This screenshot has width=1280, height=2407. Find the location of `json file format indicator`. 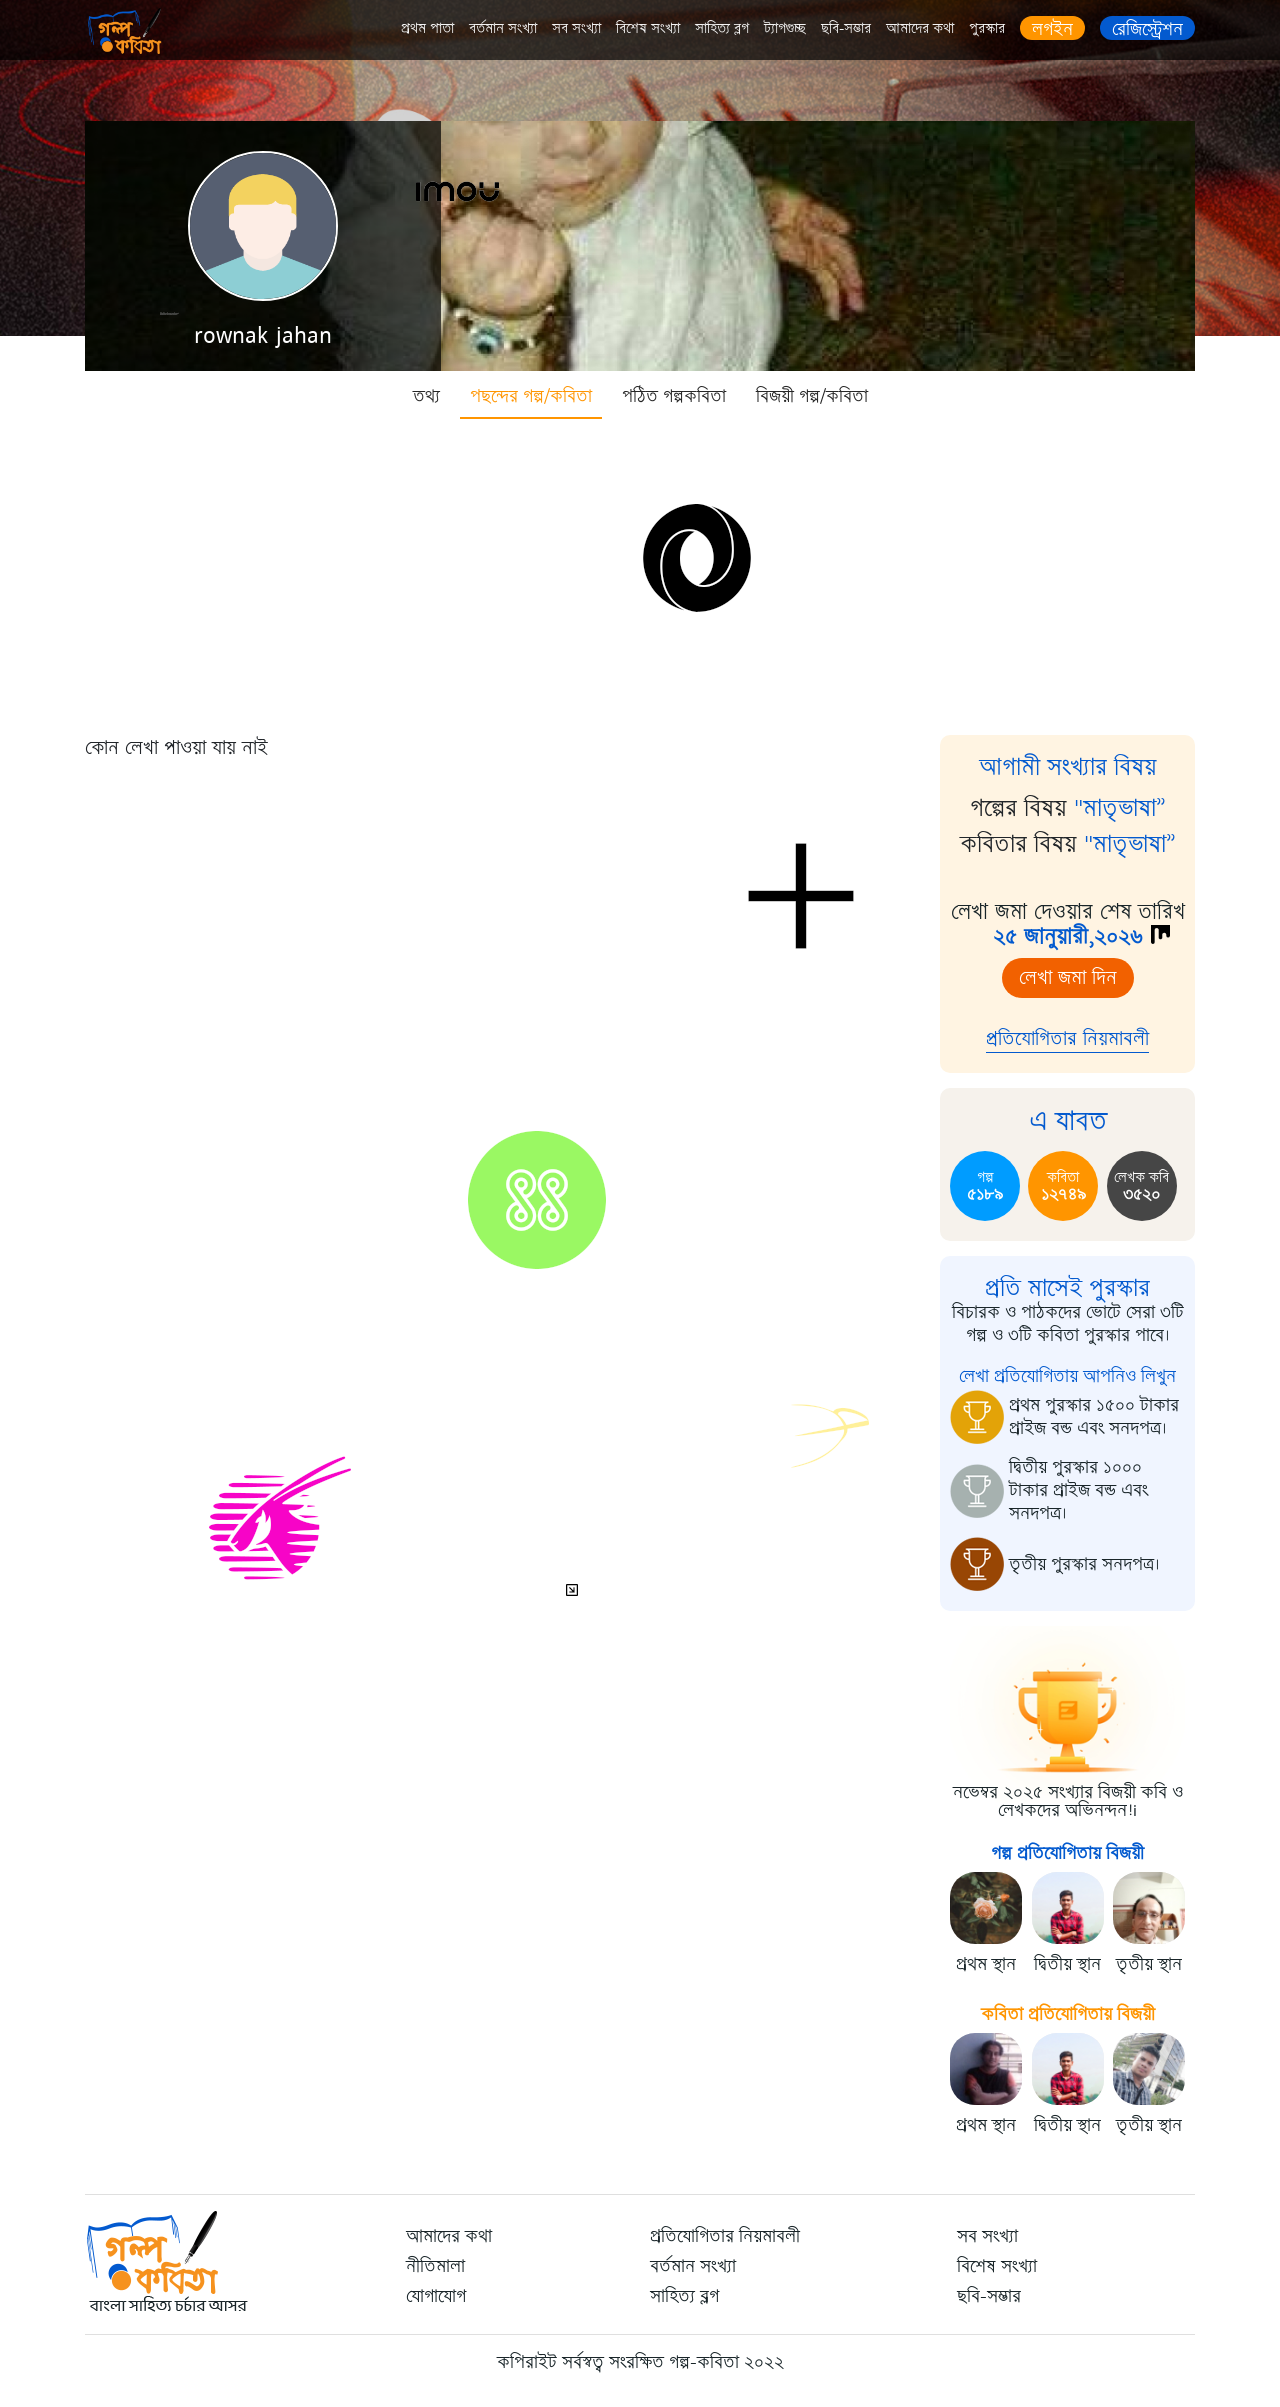

json file format indicator is located at coordinates (697, 558).